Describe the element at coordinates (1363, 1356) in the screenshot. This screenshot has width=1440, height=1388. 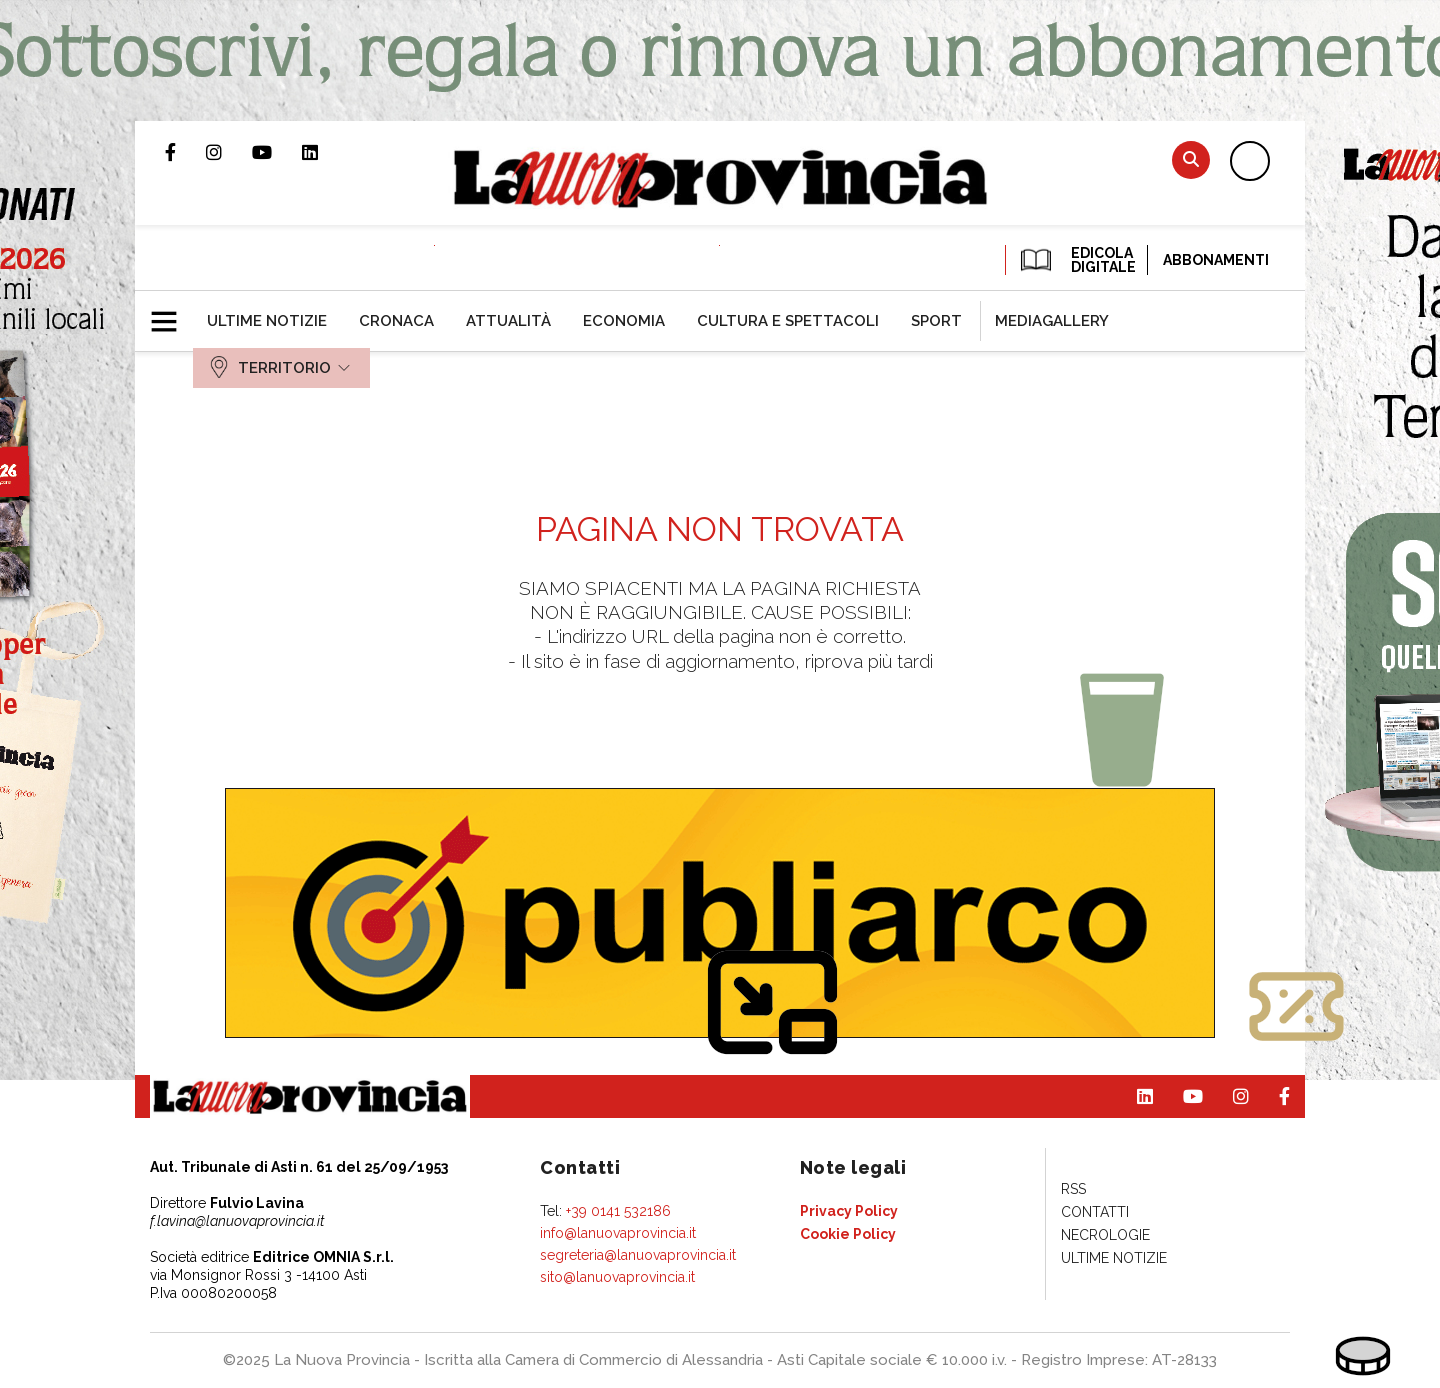
I see `view your coin balance or currency` at that location.